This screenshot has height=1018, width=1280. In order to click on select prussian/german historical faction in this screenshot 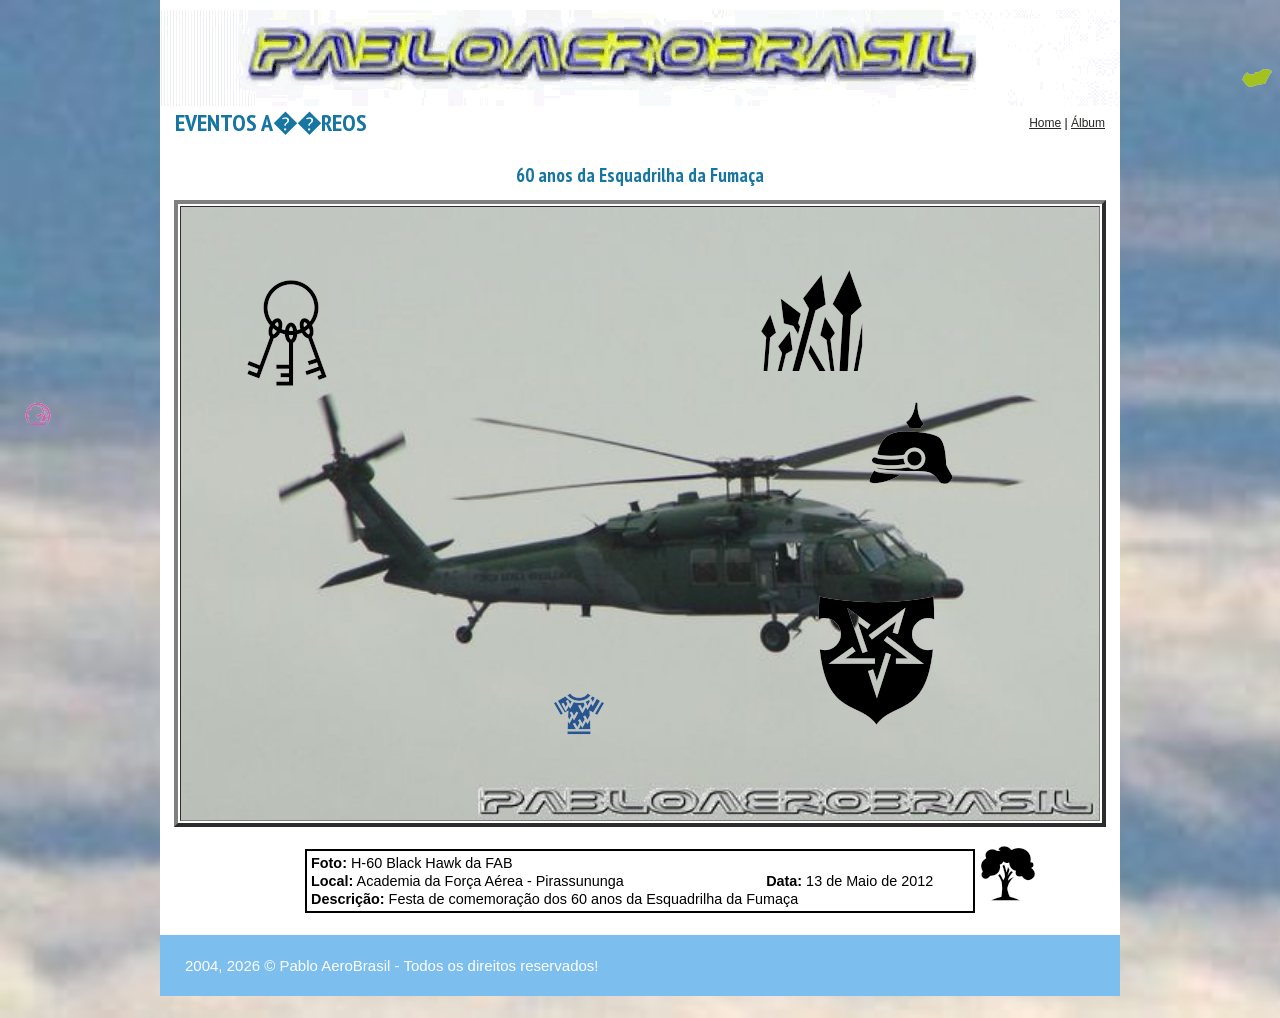, I will do `click(911, 447)`.